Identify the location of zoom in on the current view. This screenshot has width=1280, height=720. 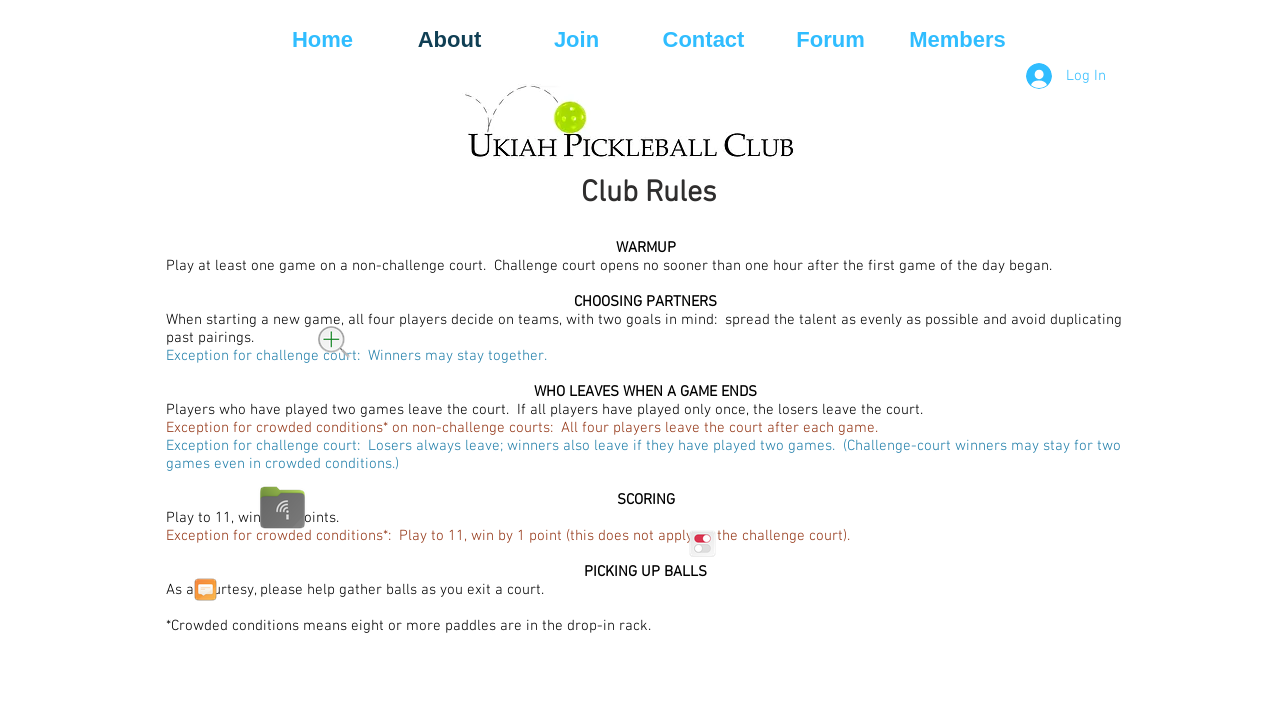
(333, 341).